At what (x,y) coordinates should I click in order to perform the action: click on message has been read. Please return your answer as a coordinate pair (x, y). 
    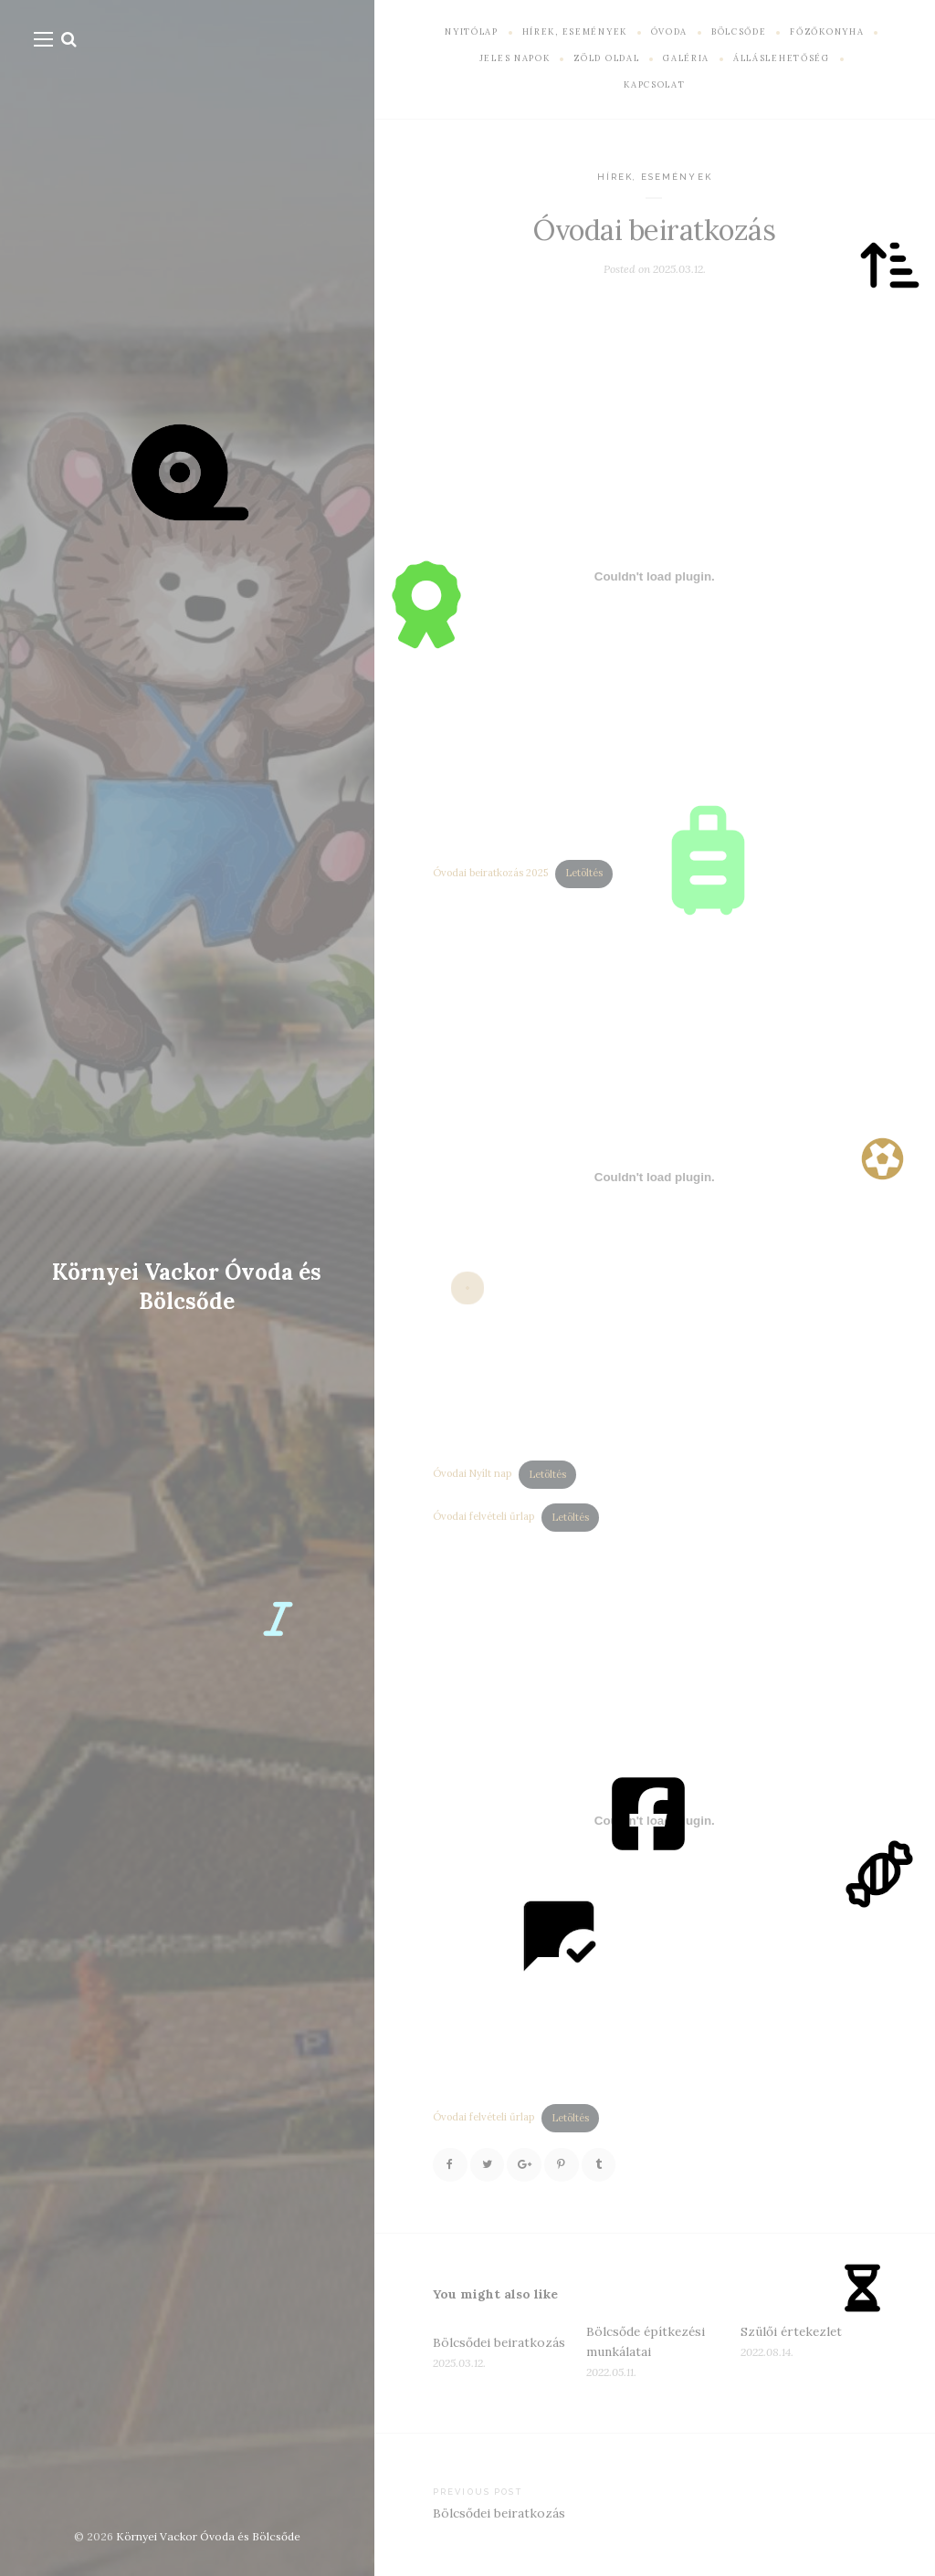
    Looking at the image, I should click on (559, 1936).